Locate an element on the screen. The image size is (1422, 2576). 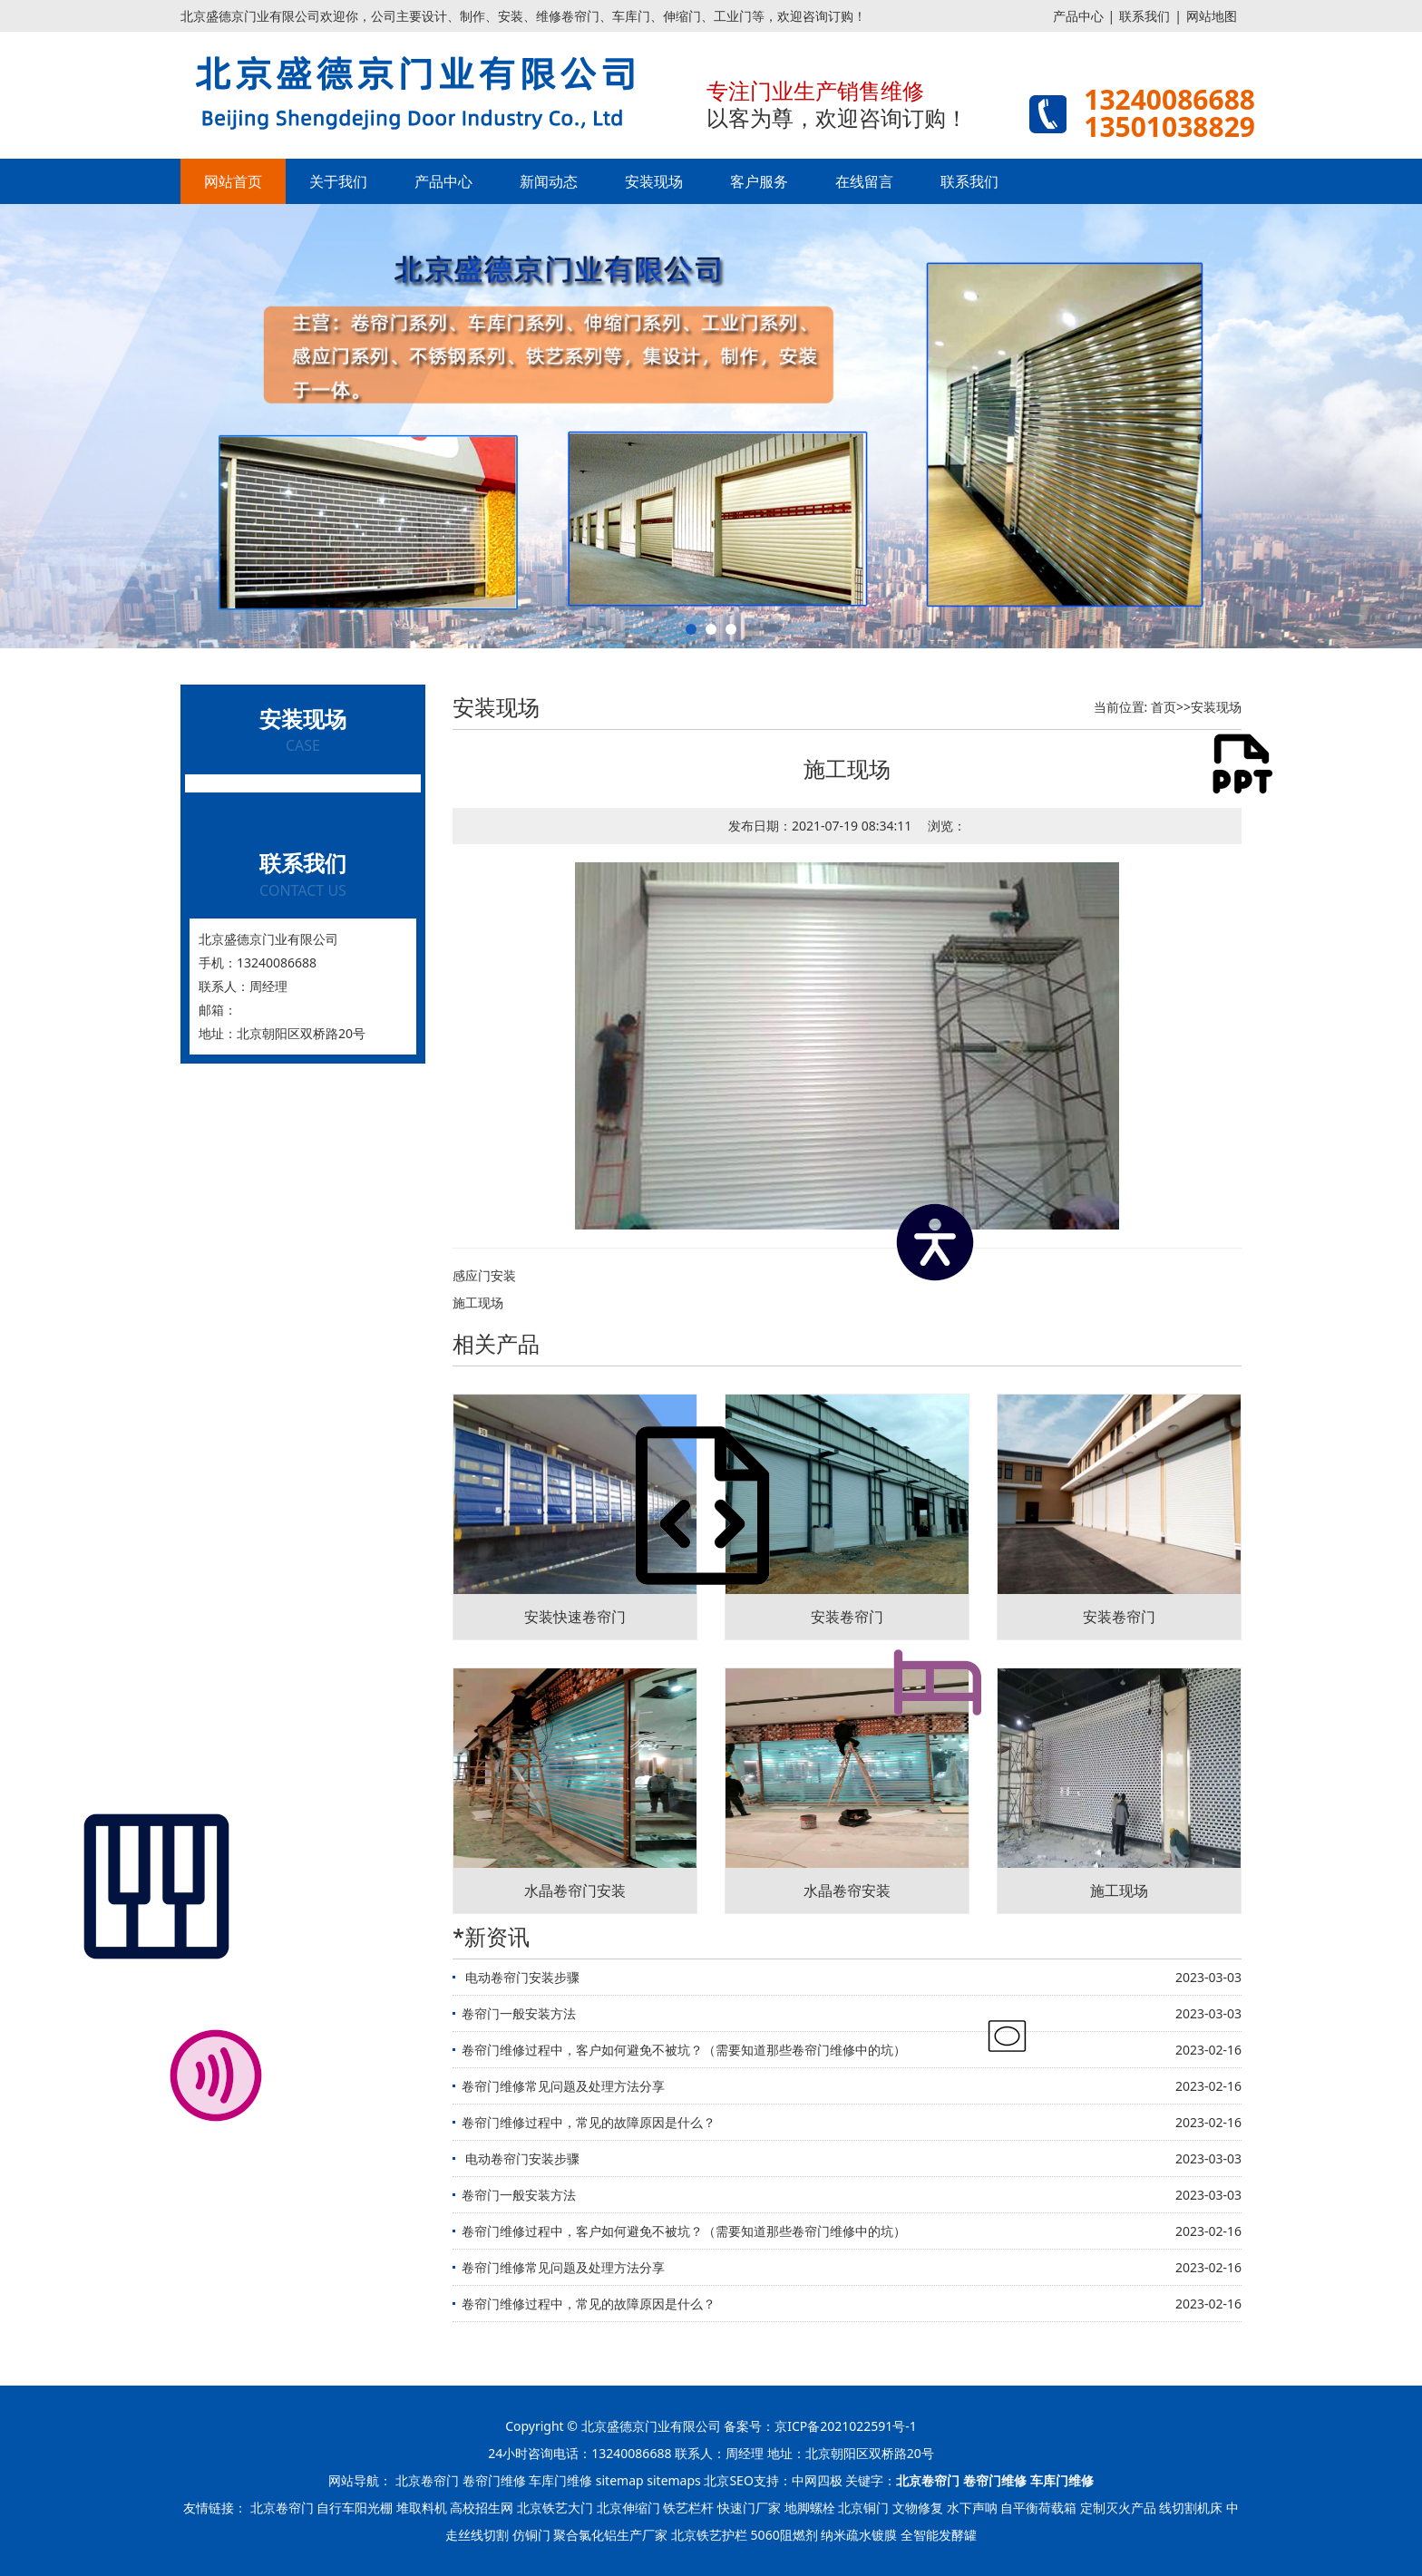
open a PowerPoint presentation file is located at coordinates (1242, 766).